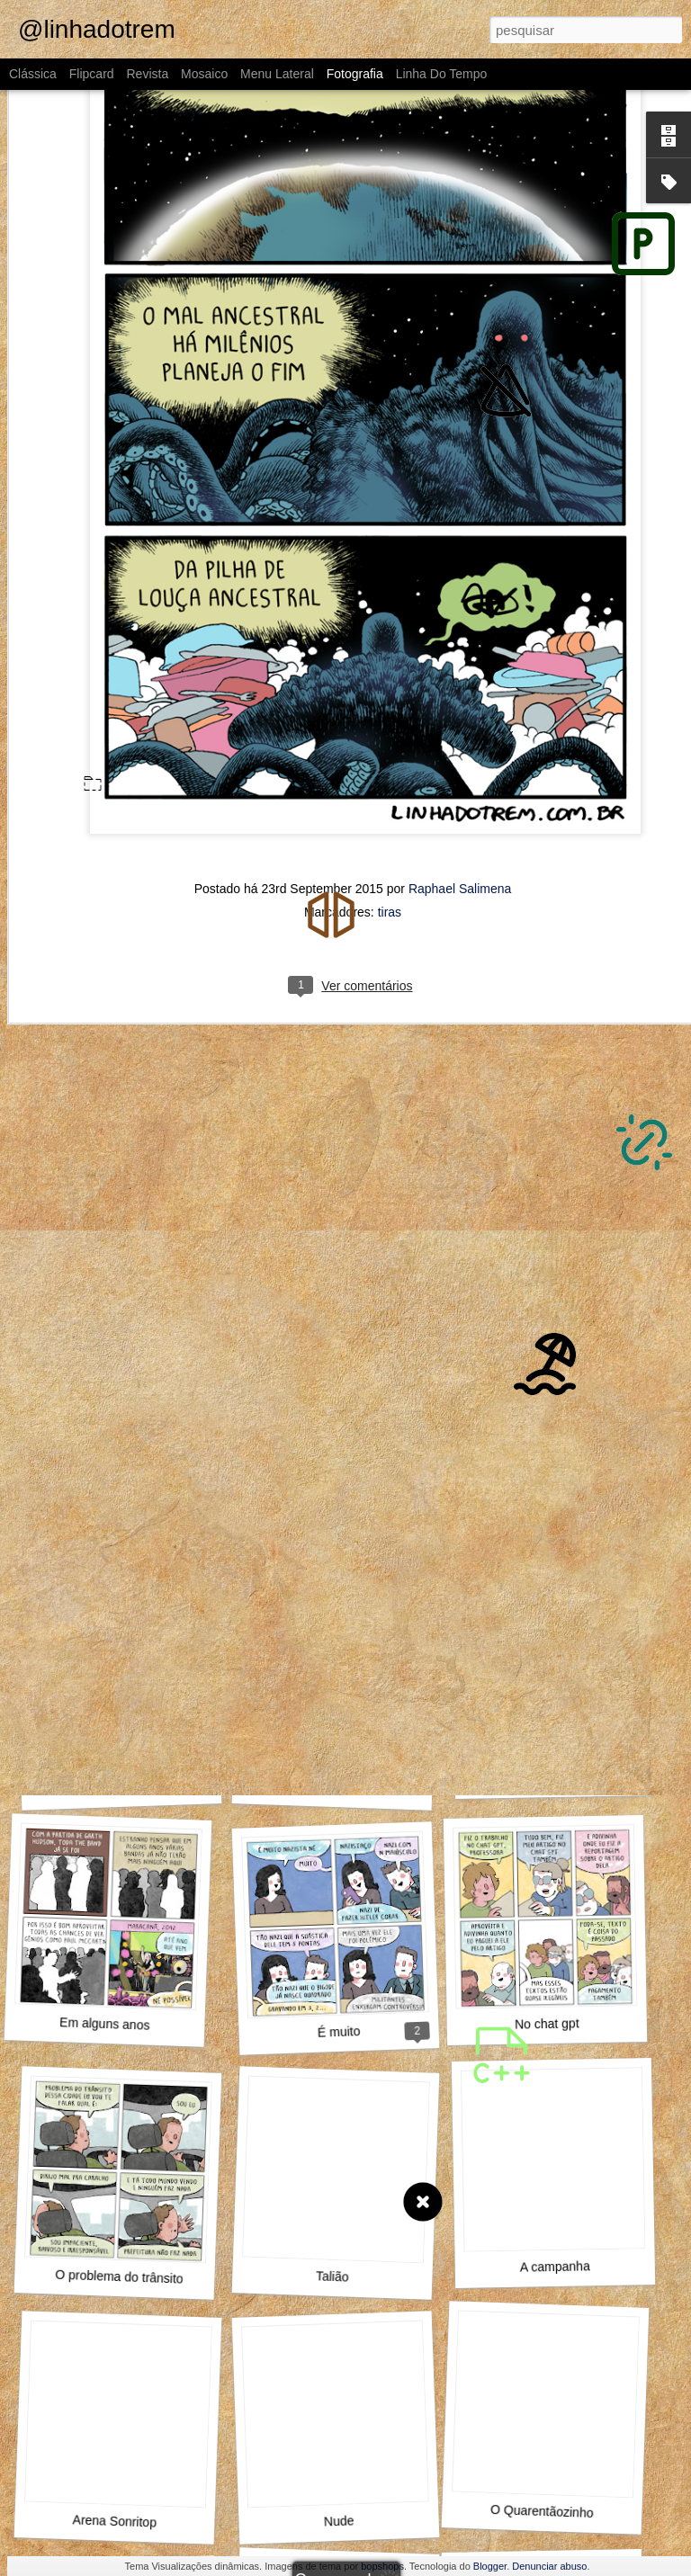 The height and width of the screenshot is (2576, 691). Describe the element at coordinates (501, 2057) in the screenshot. I see `a C++ source code file` at that location.